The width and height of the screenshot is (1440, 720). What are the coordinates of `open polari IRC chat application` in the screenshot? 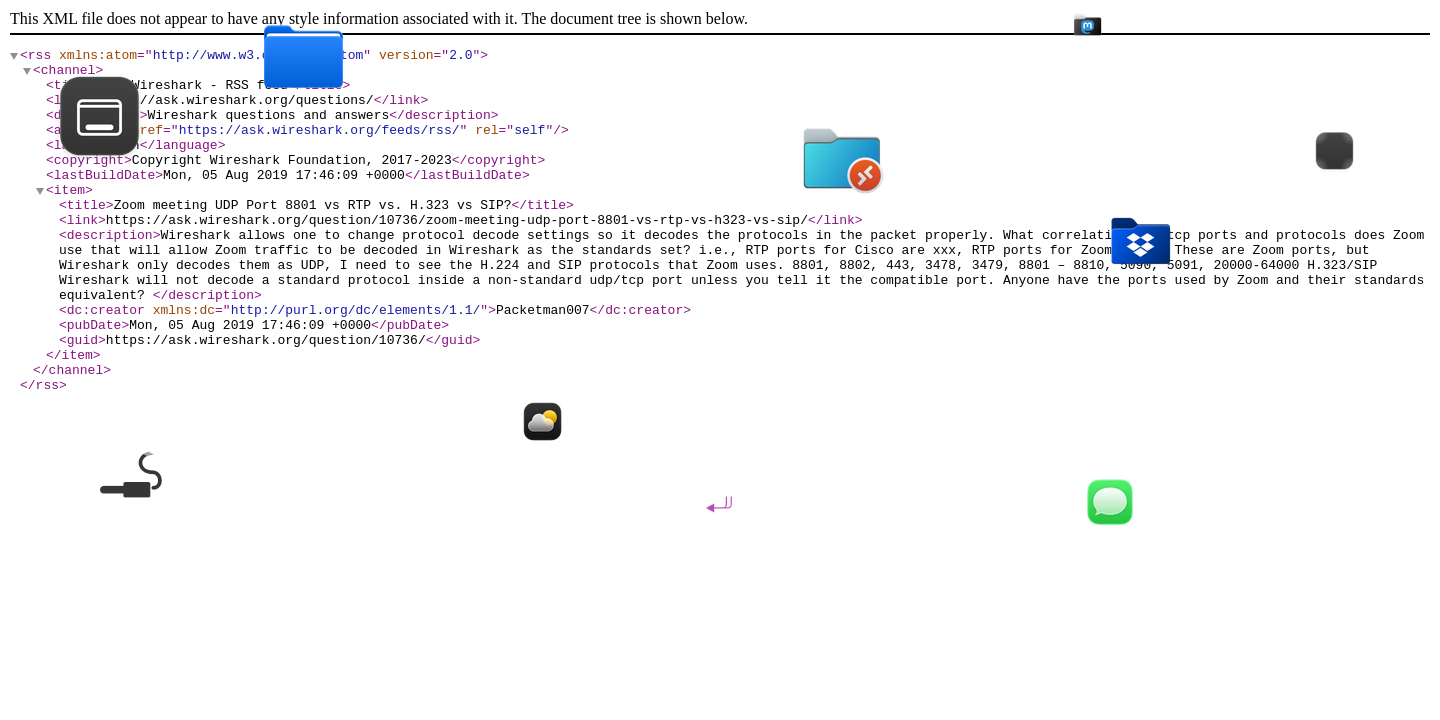 It's located at (1110, 502).